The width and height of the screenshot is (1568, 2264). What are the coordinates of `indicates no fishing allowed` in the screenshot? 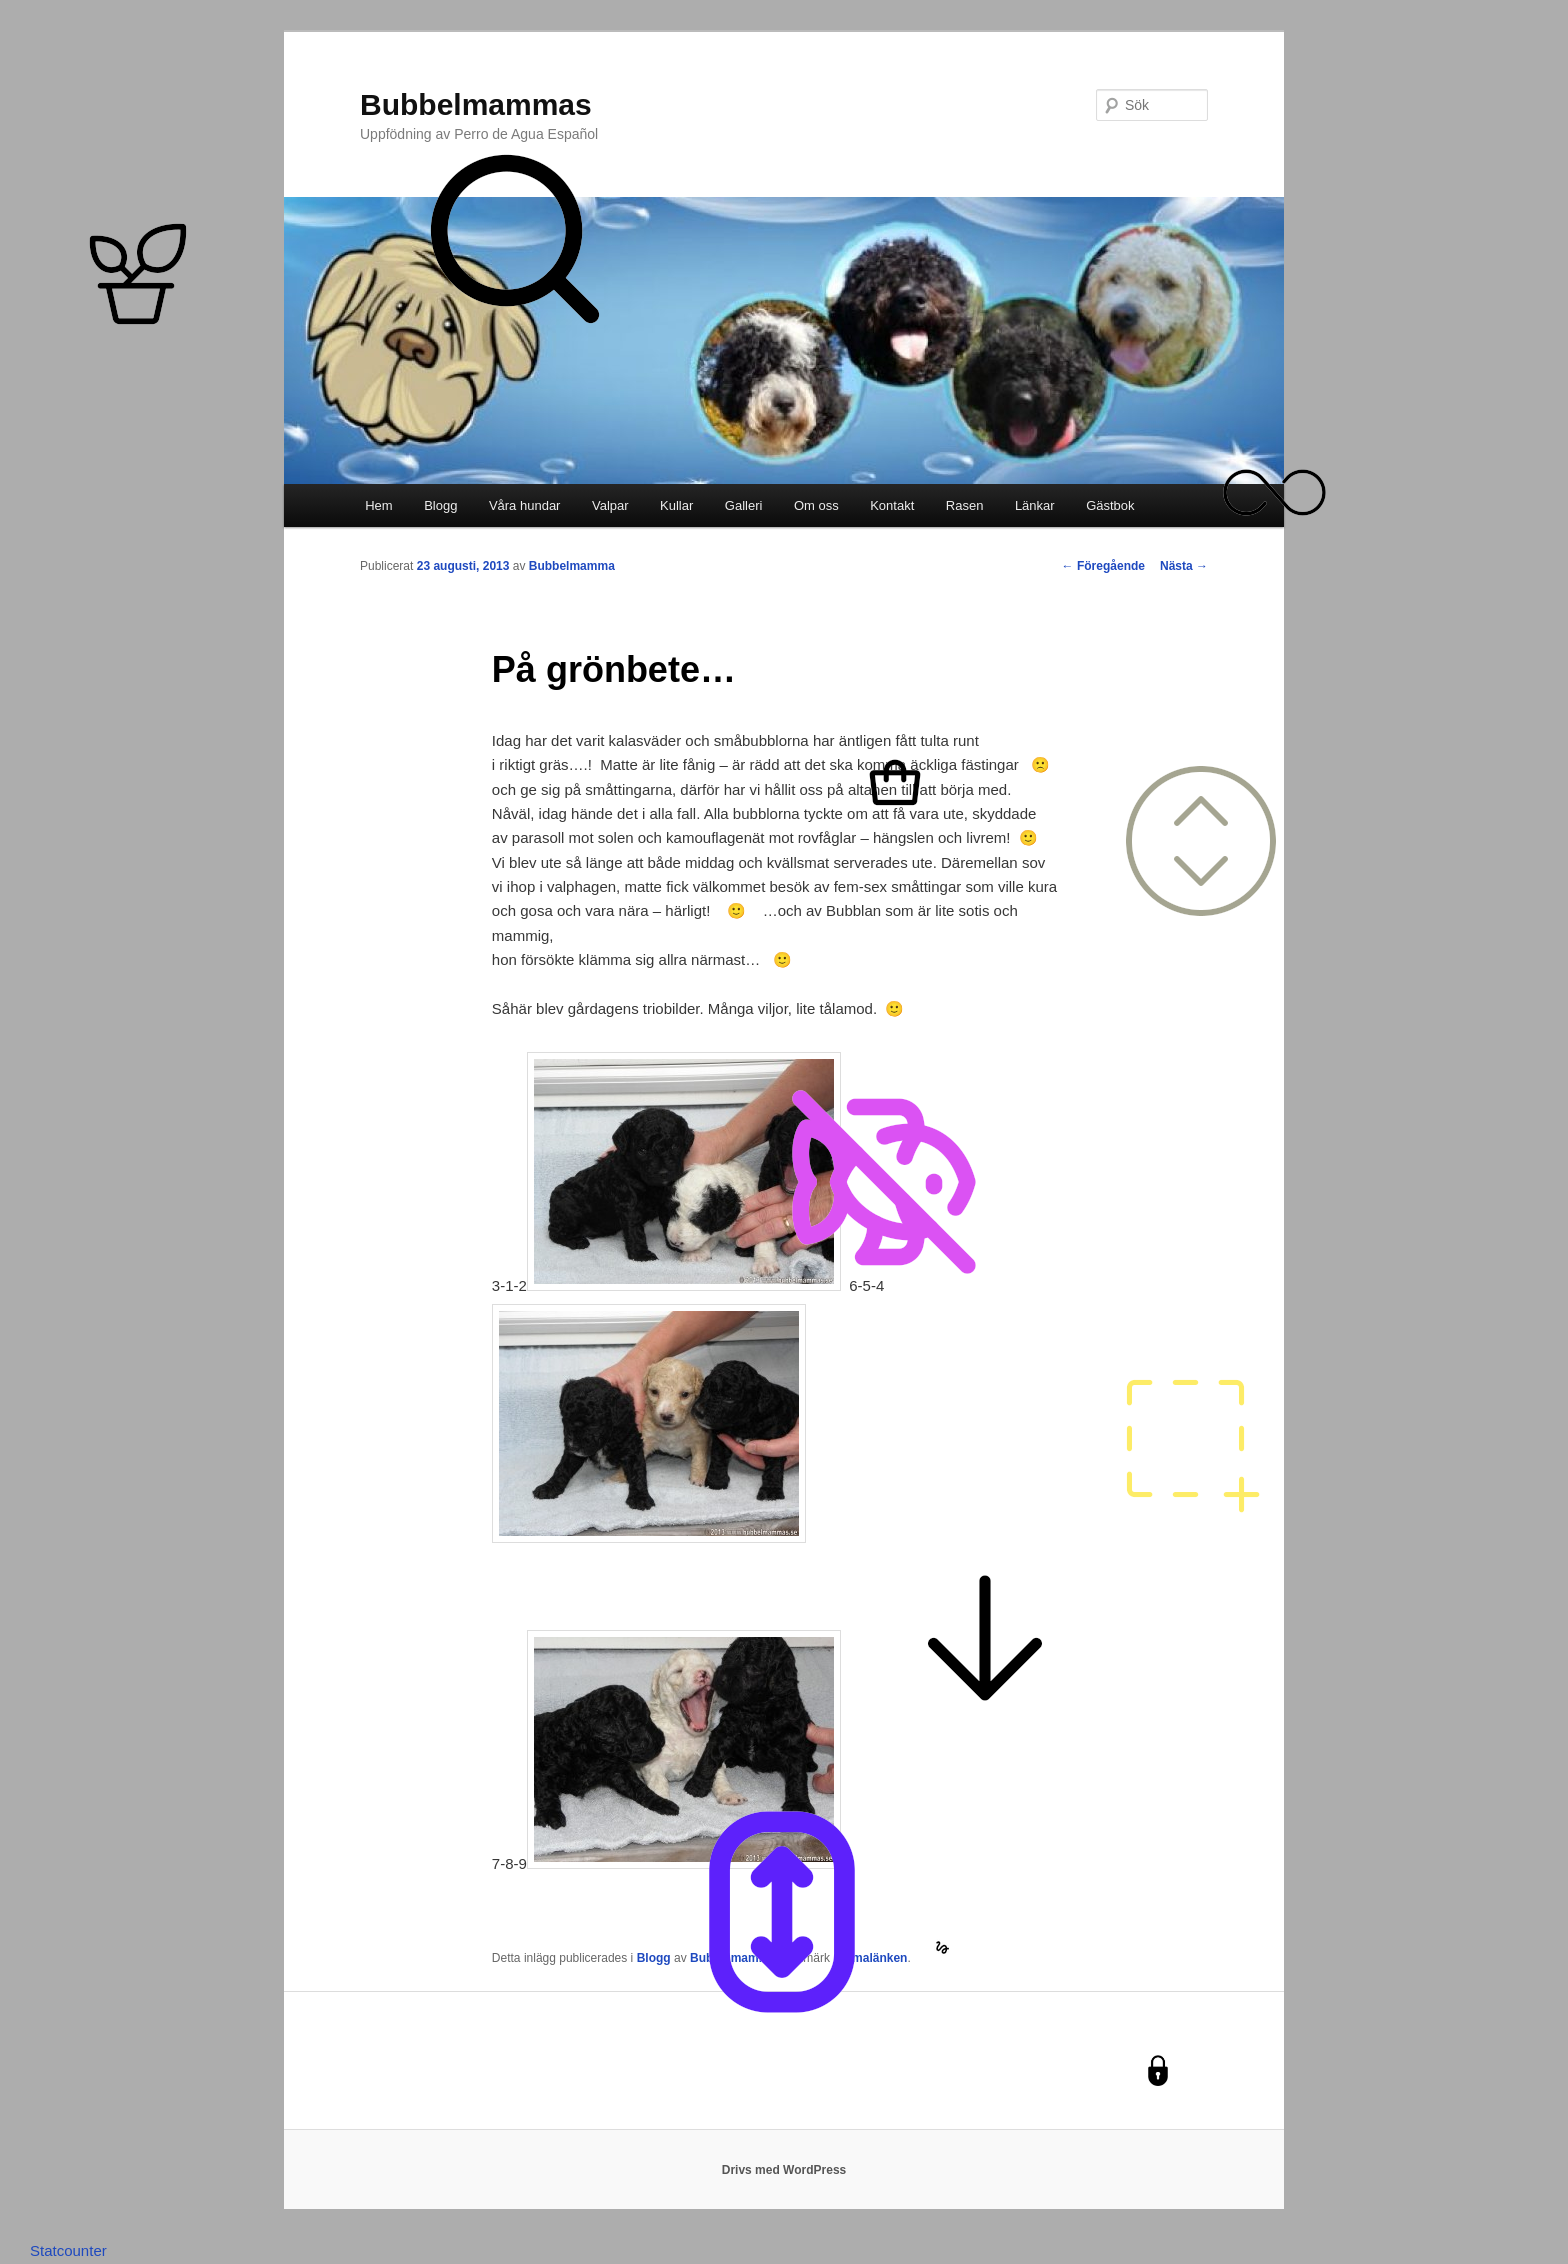 It's located at (884, 1182).